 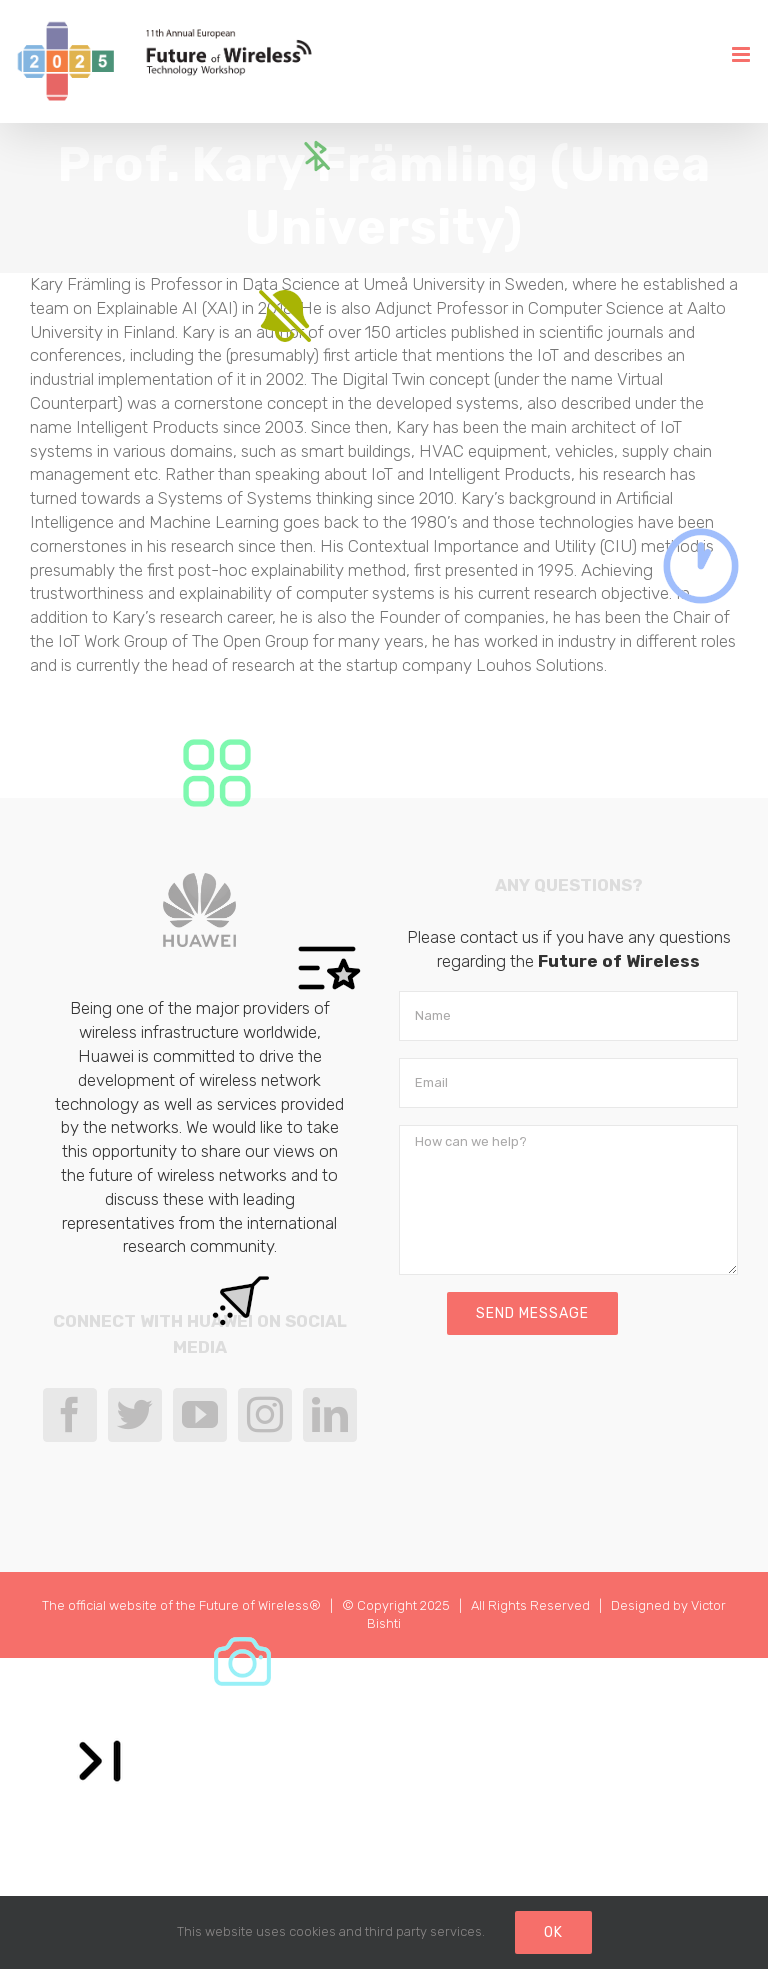 I want to click on view all apps or menu, so click(x=217, y=773).